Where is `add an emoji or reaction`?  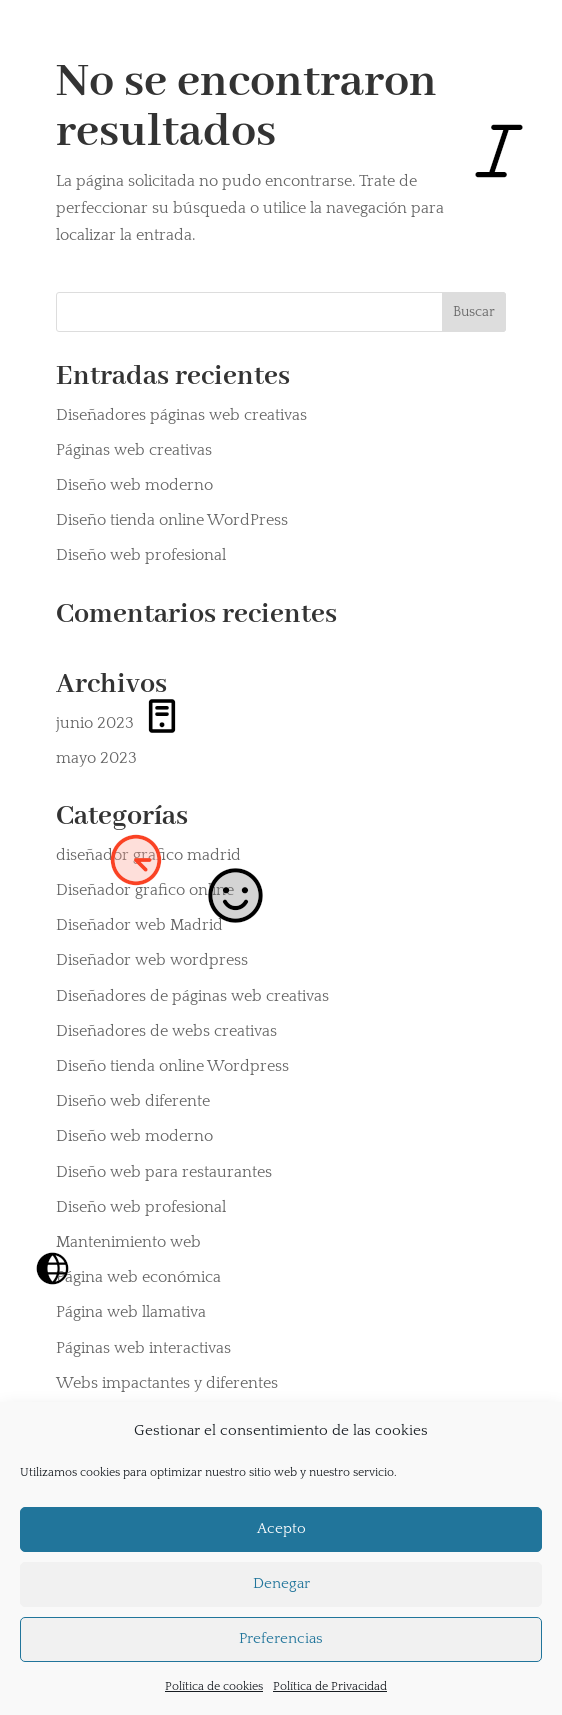
add an emoji or reaction is located at coordinates (235, 895).